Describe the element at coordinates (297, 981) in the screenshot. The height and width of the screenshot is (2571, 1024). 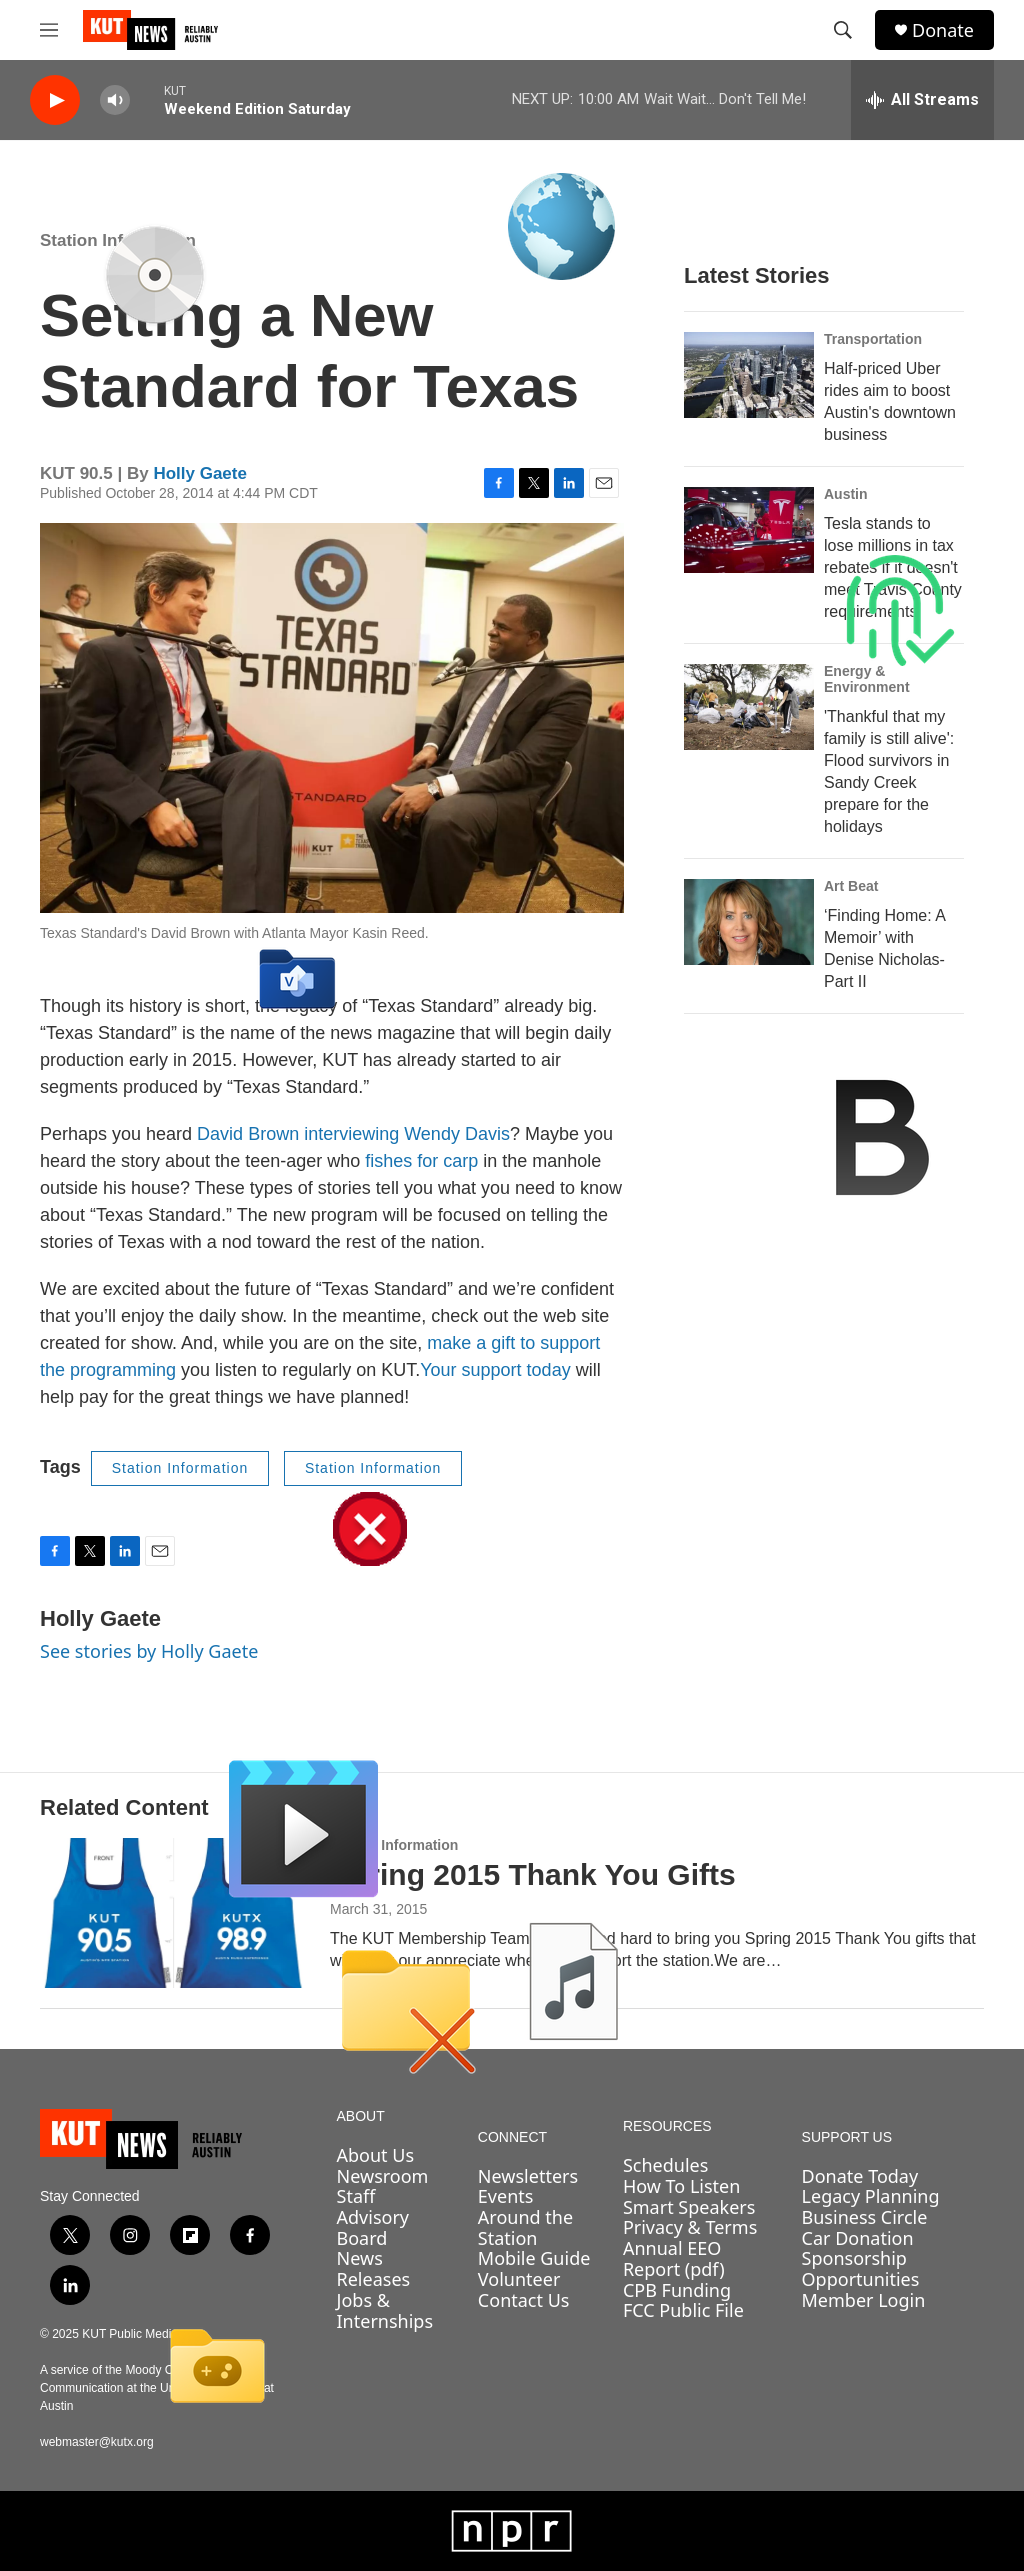
I see `open folder containing microsoft visio files` at that location.